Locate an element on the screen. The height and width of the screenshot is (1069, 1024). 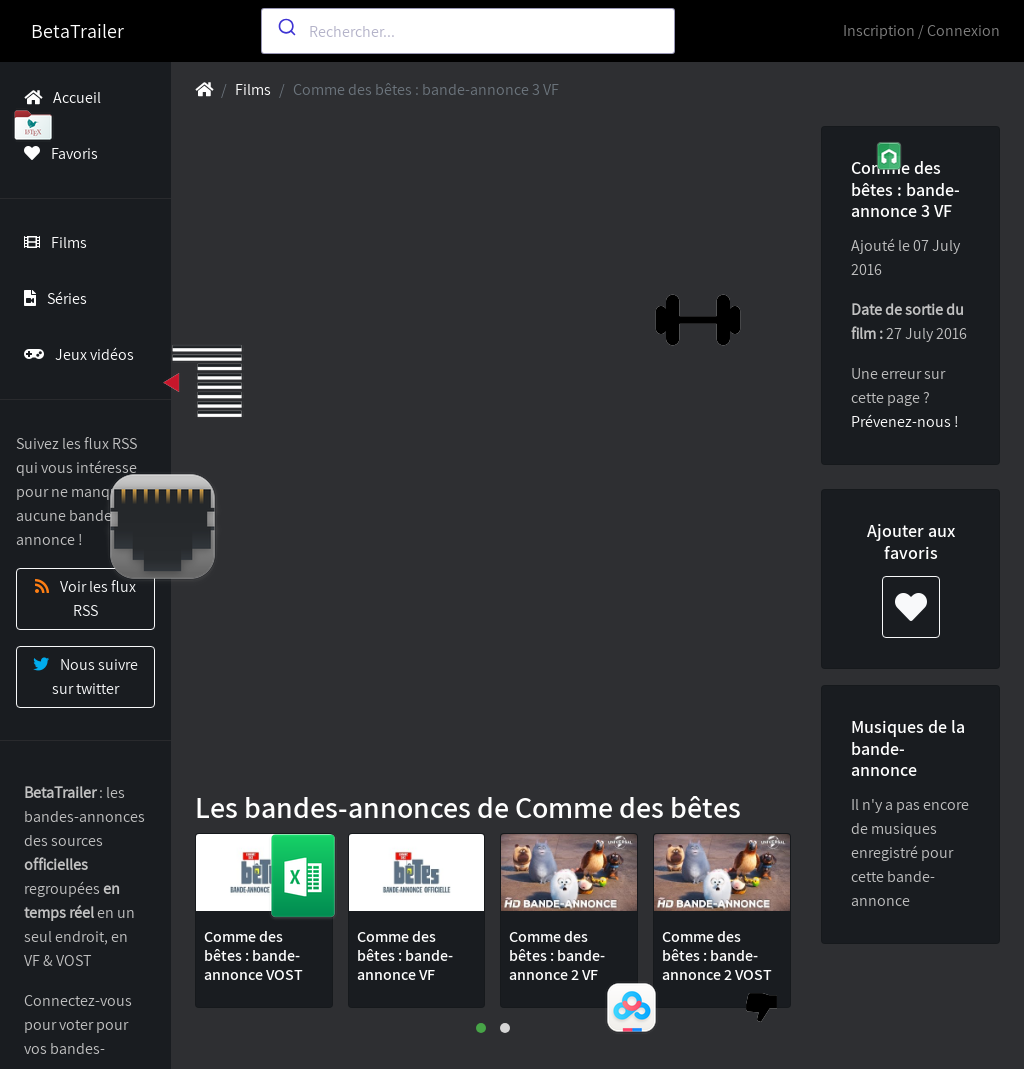
ethernet port connection settings is located at coordinates (162, 526).